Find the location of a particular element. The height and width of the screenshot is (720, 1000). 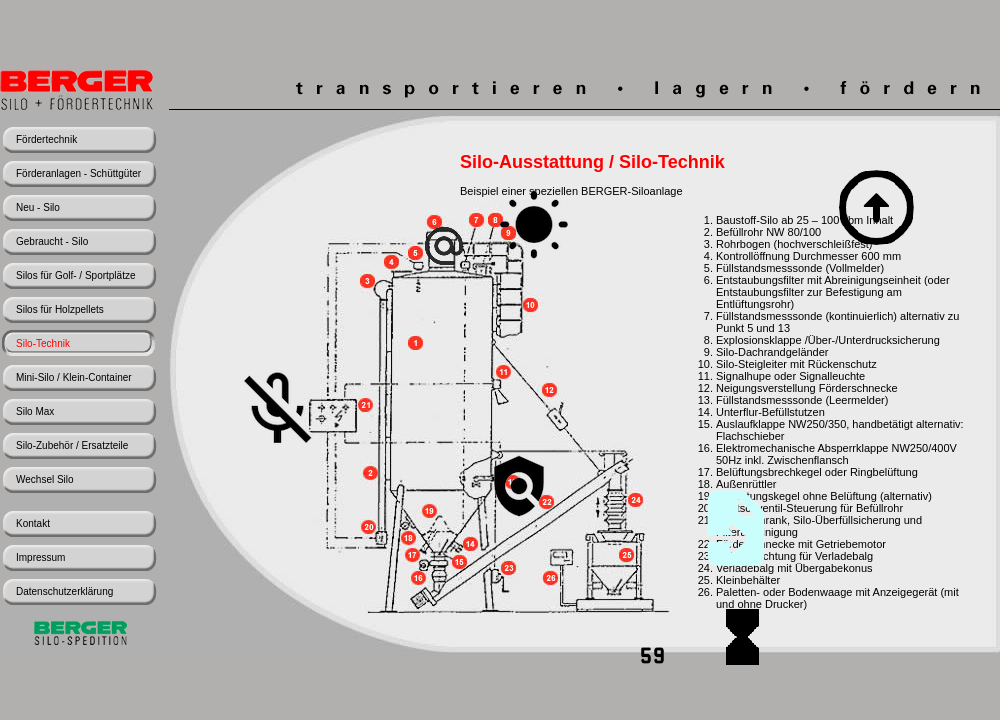

indicates 59 items, notifications, or count is located at coordinates (652, 655).